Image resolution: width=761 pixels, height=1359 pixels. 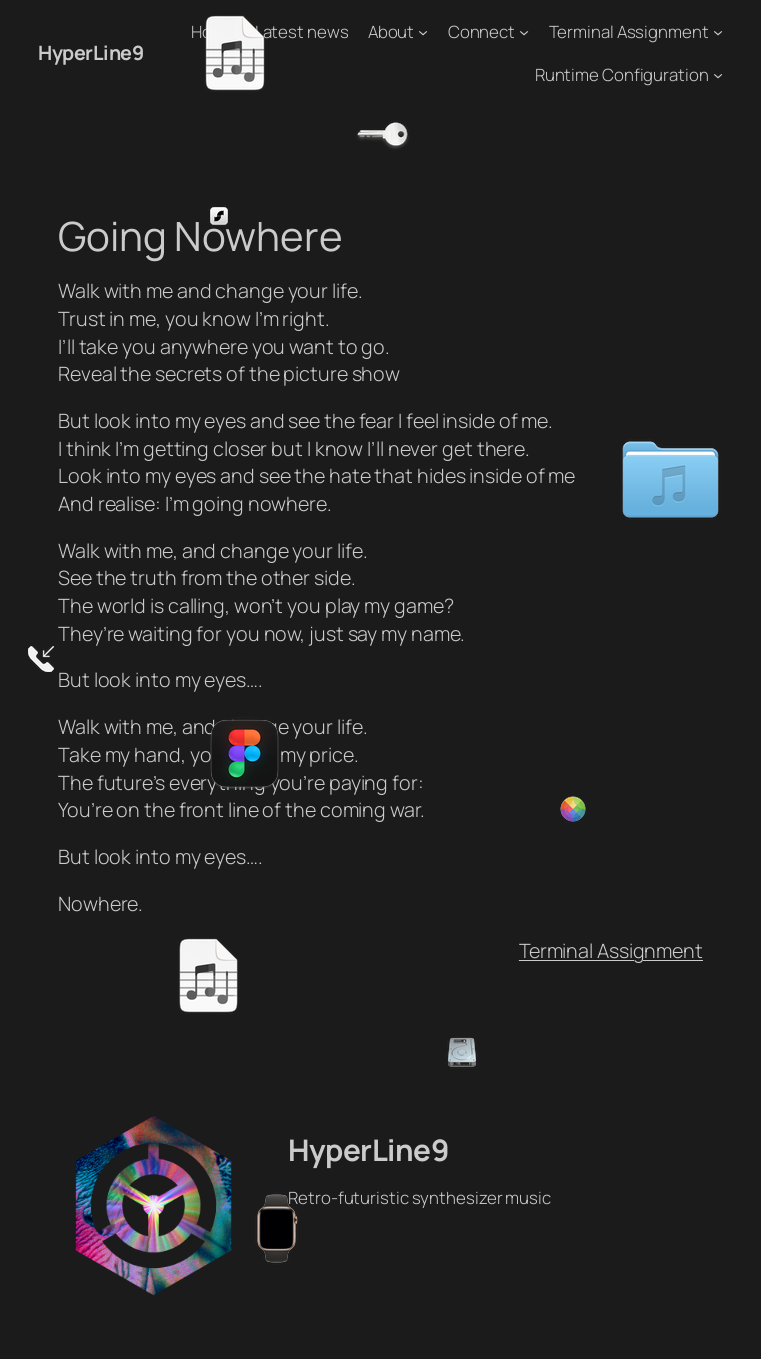 What do you see at coordinates (41, 659) in the screenshot?
I see `incoming call notification` at bounding box center [41, 659].